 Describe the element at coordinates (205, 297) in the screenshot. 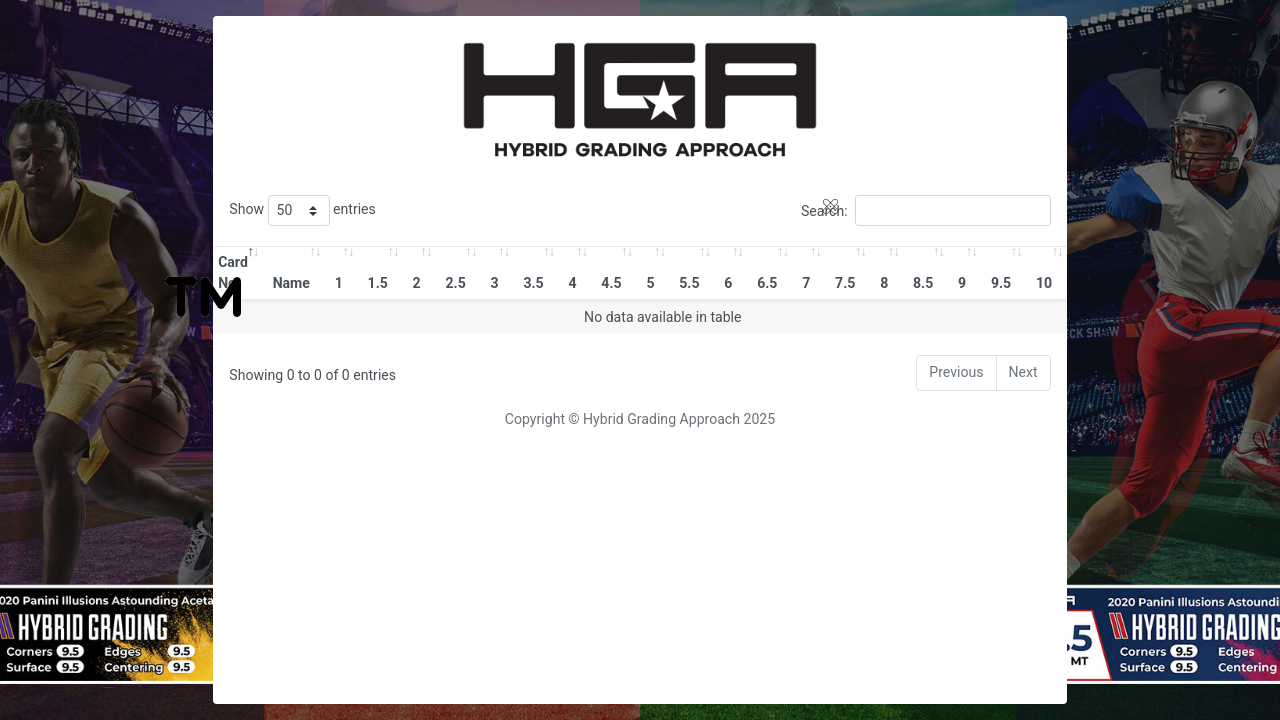

I see `indicates trademarked content or branding` at that location.